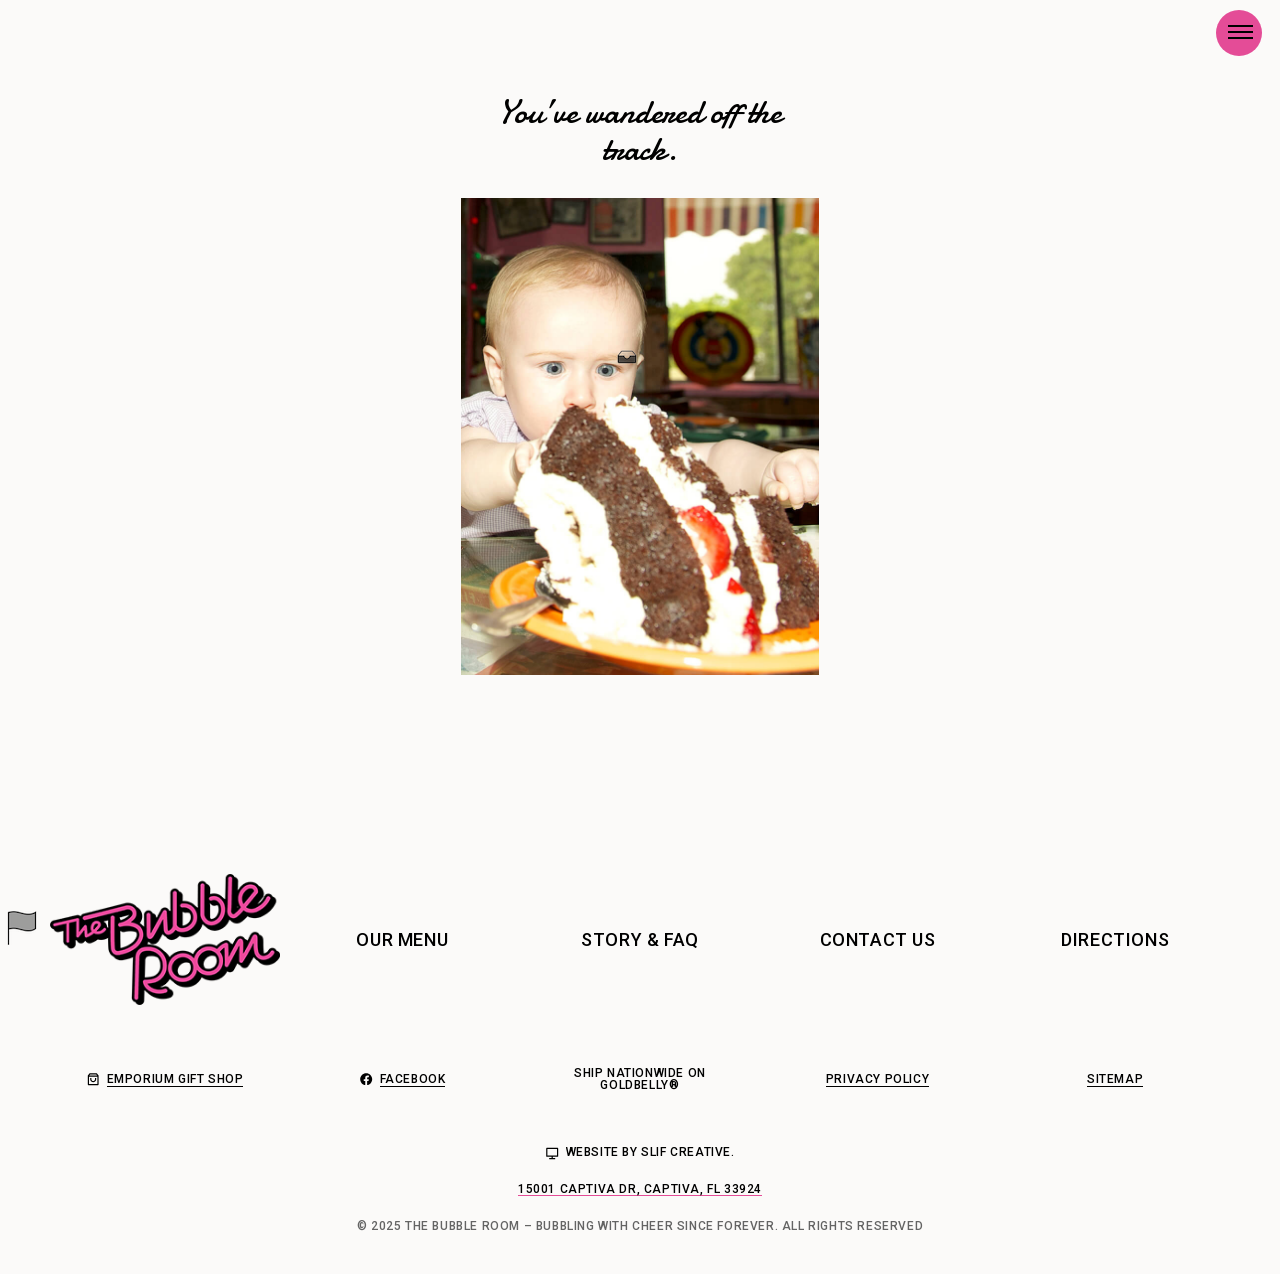  I want to click on view flagged emails in Mail, so click(22, 928).